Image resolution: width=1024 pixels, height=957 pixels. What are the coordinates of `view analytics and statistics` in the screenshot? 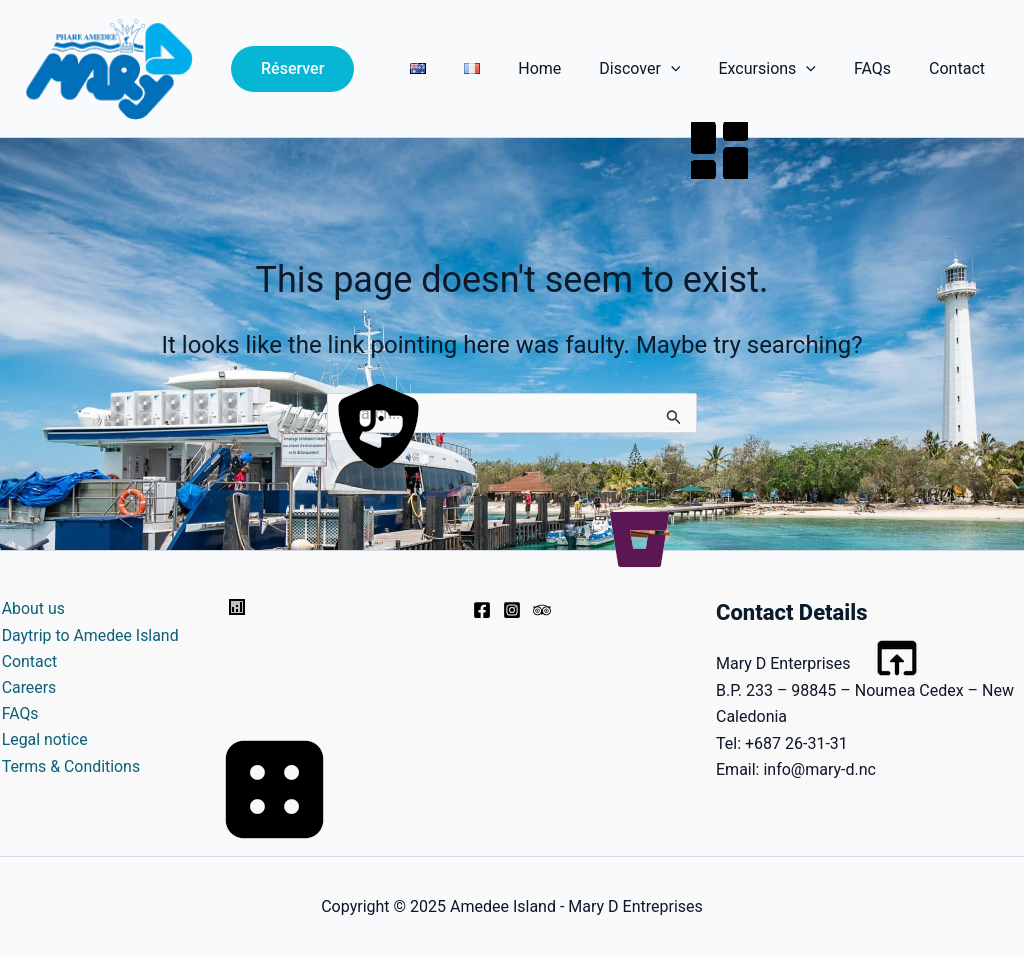 It's located at (237, 607).